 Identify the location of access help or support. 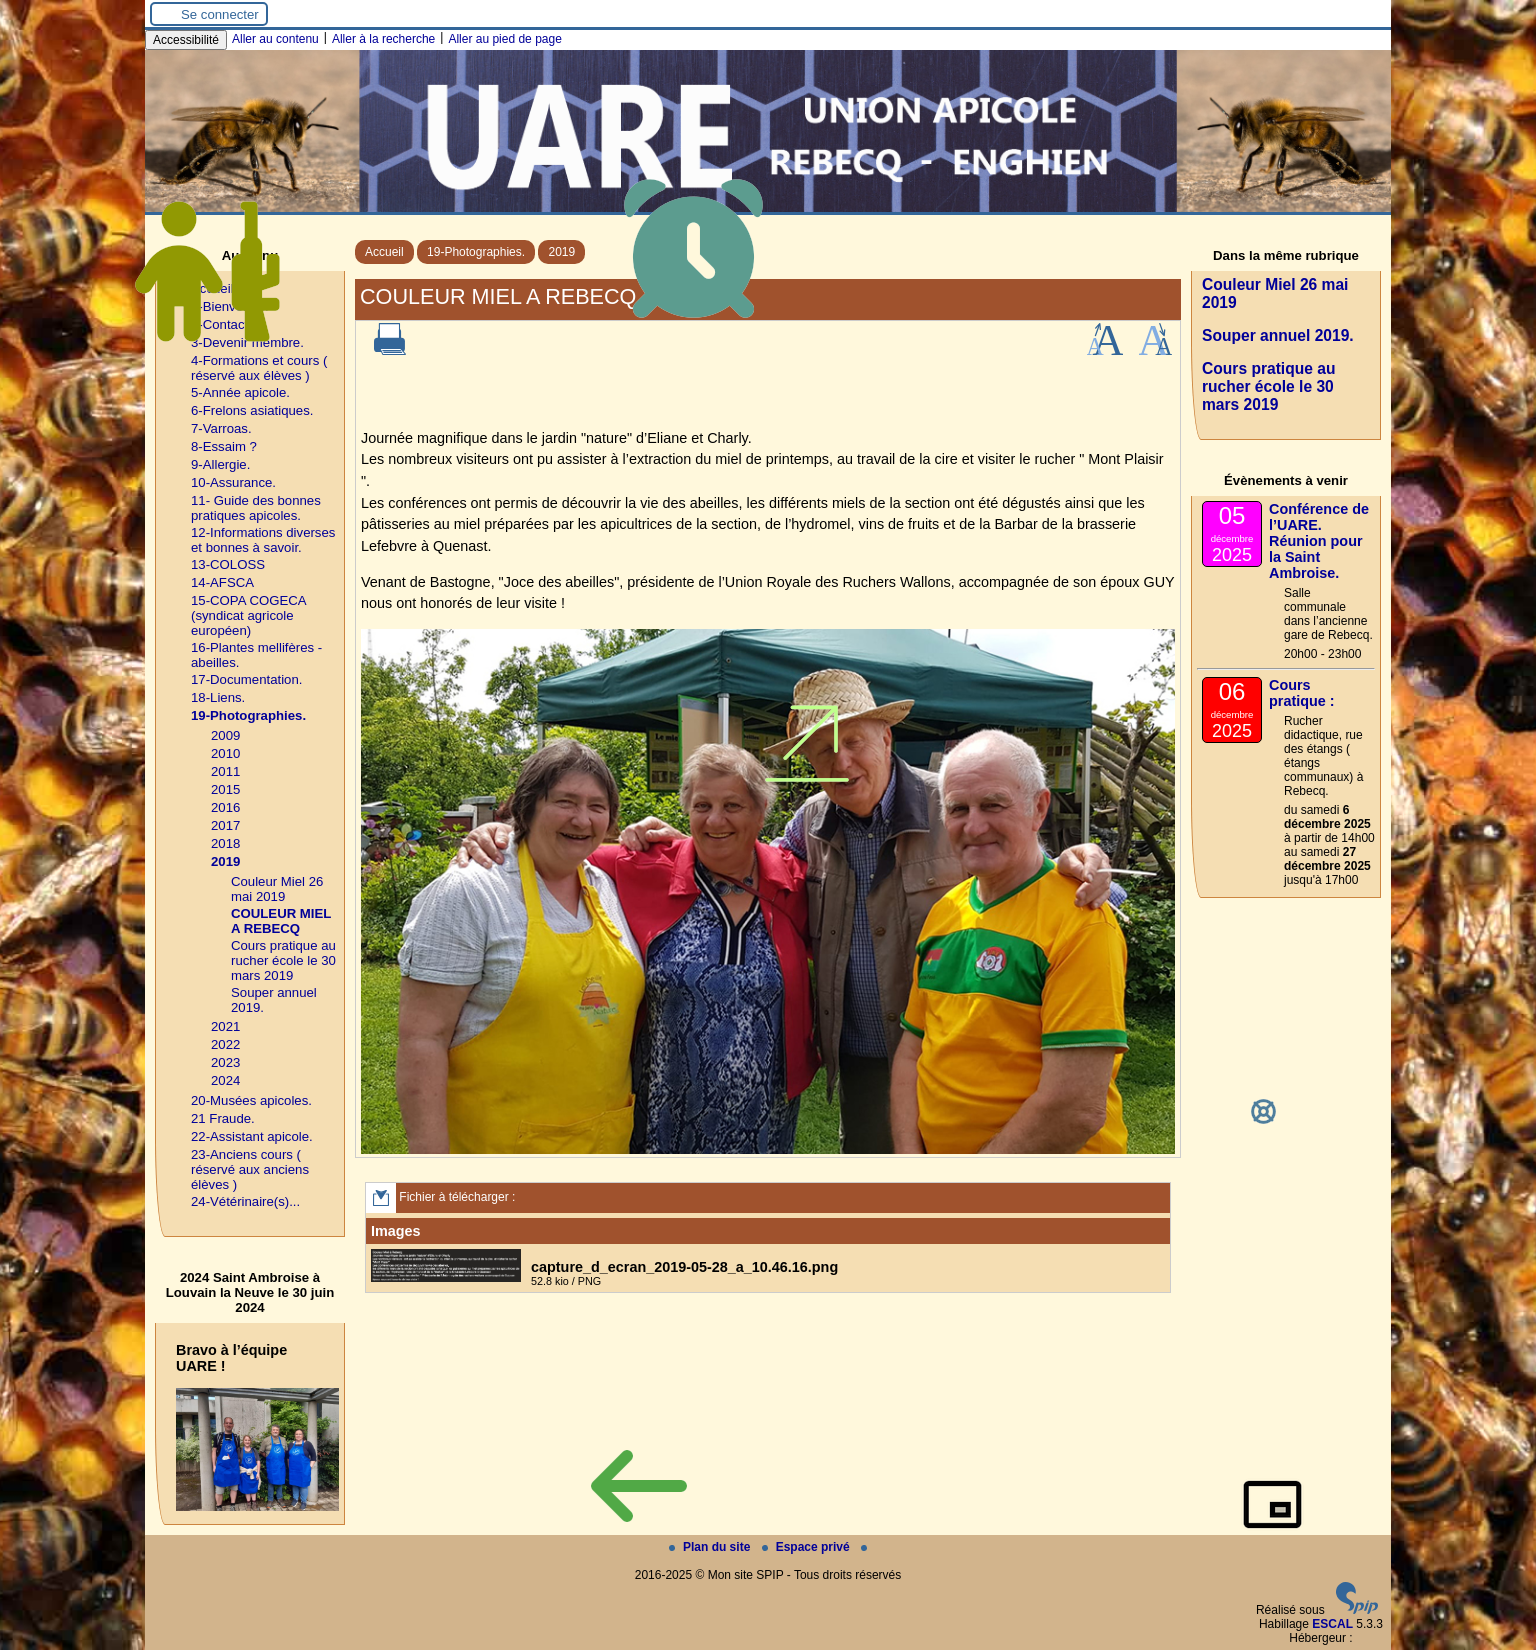
(1263, 1111).